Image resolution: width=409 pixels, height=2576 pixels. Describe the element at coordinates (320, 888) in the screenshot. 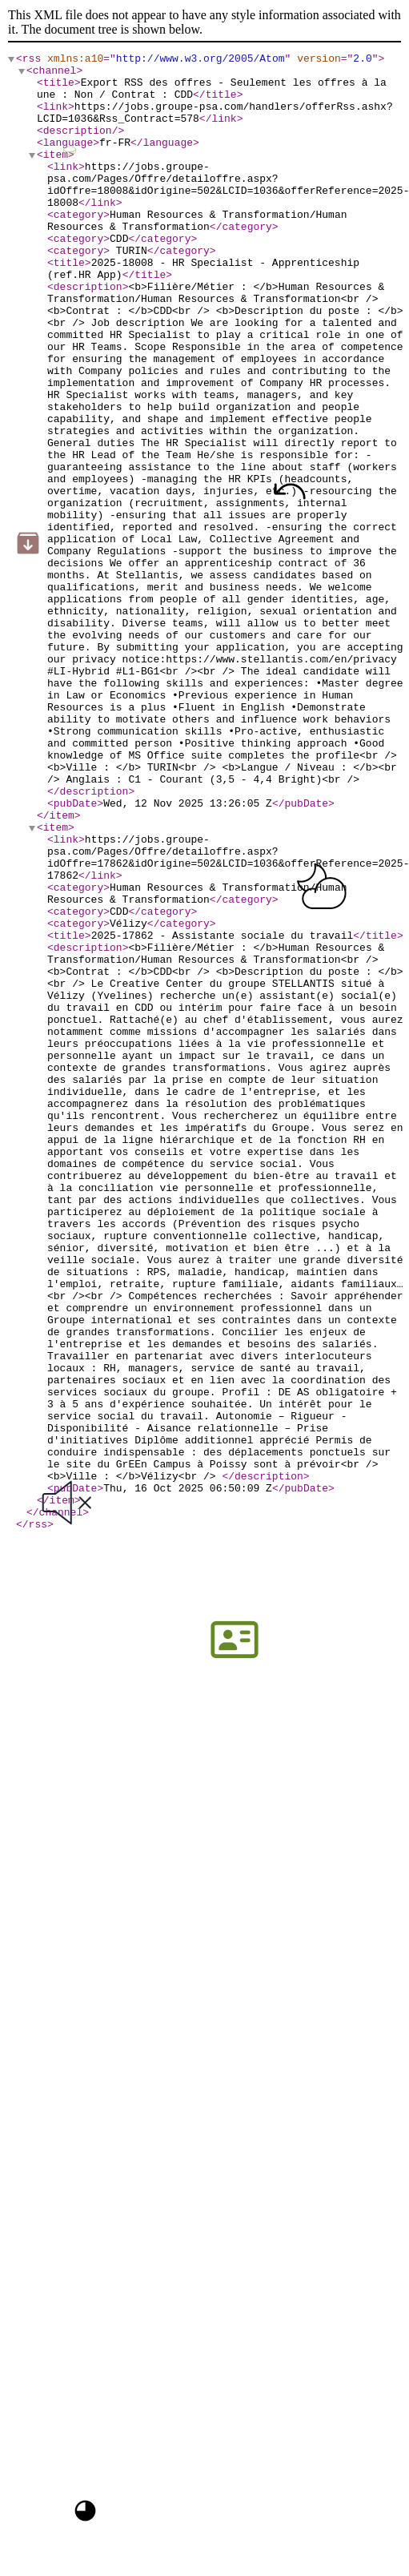

I see `indicates nighttime or evening weather conditions` at that location.